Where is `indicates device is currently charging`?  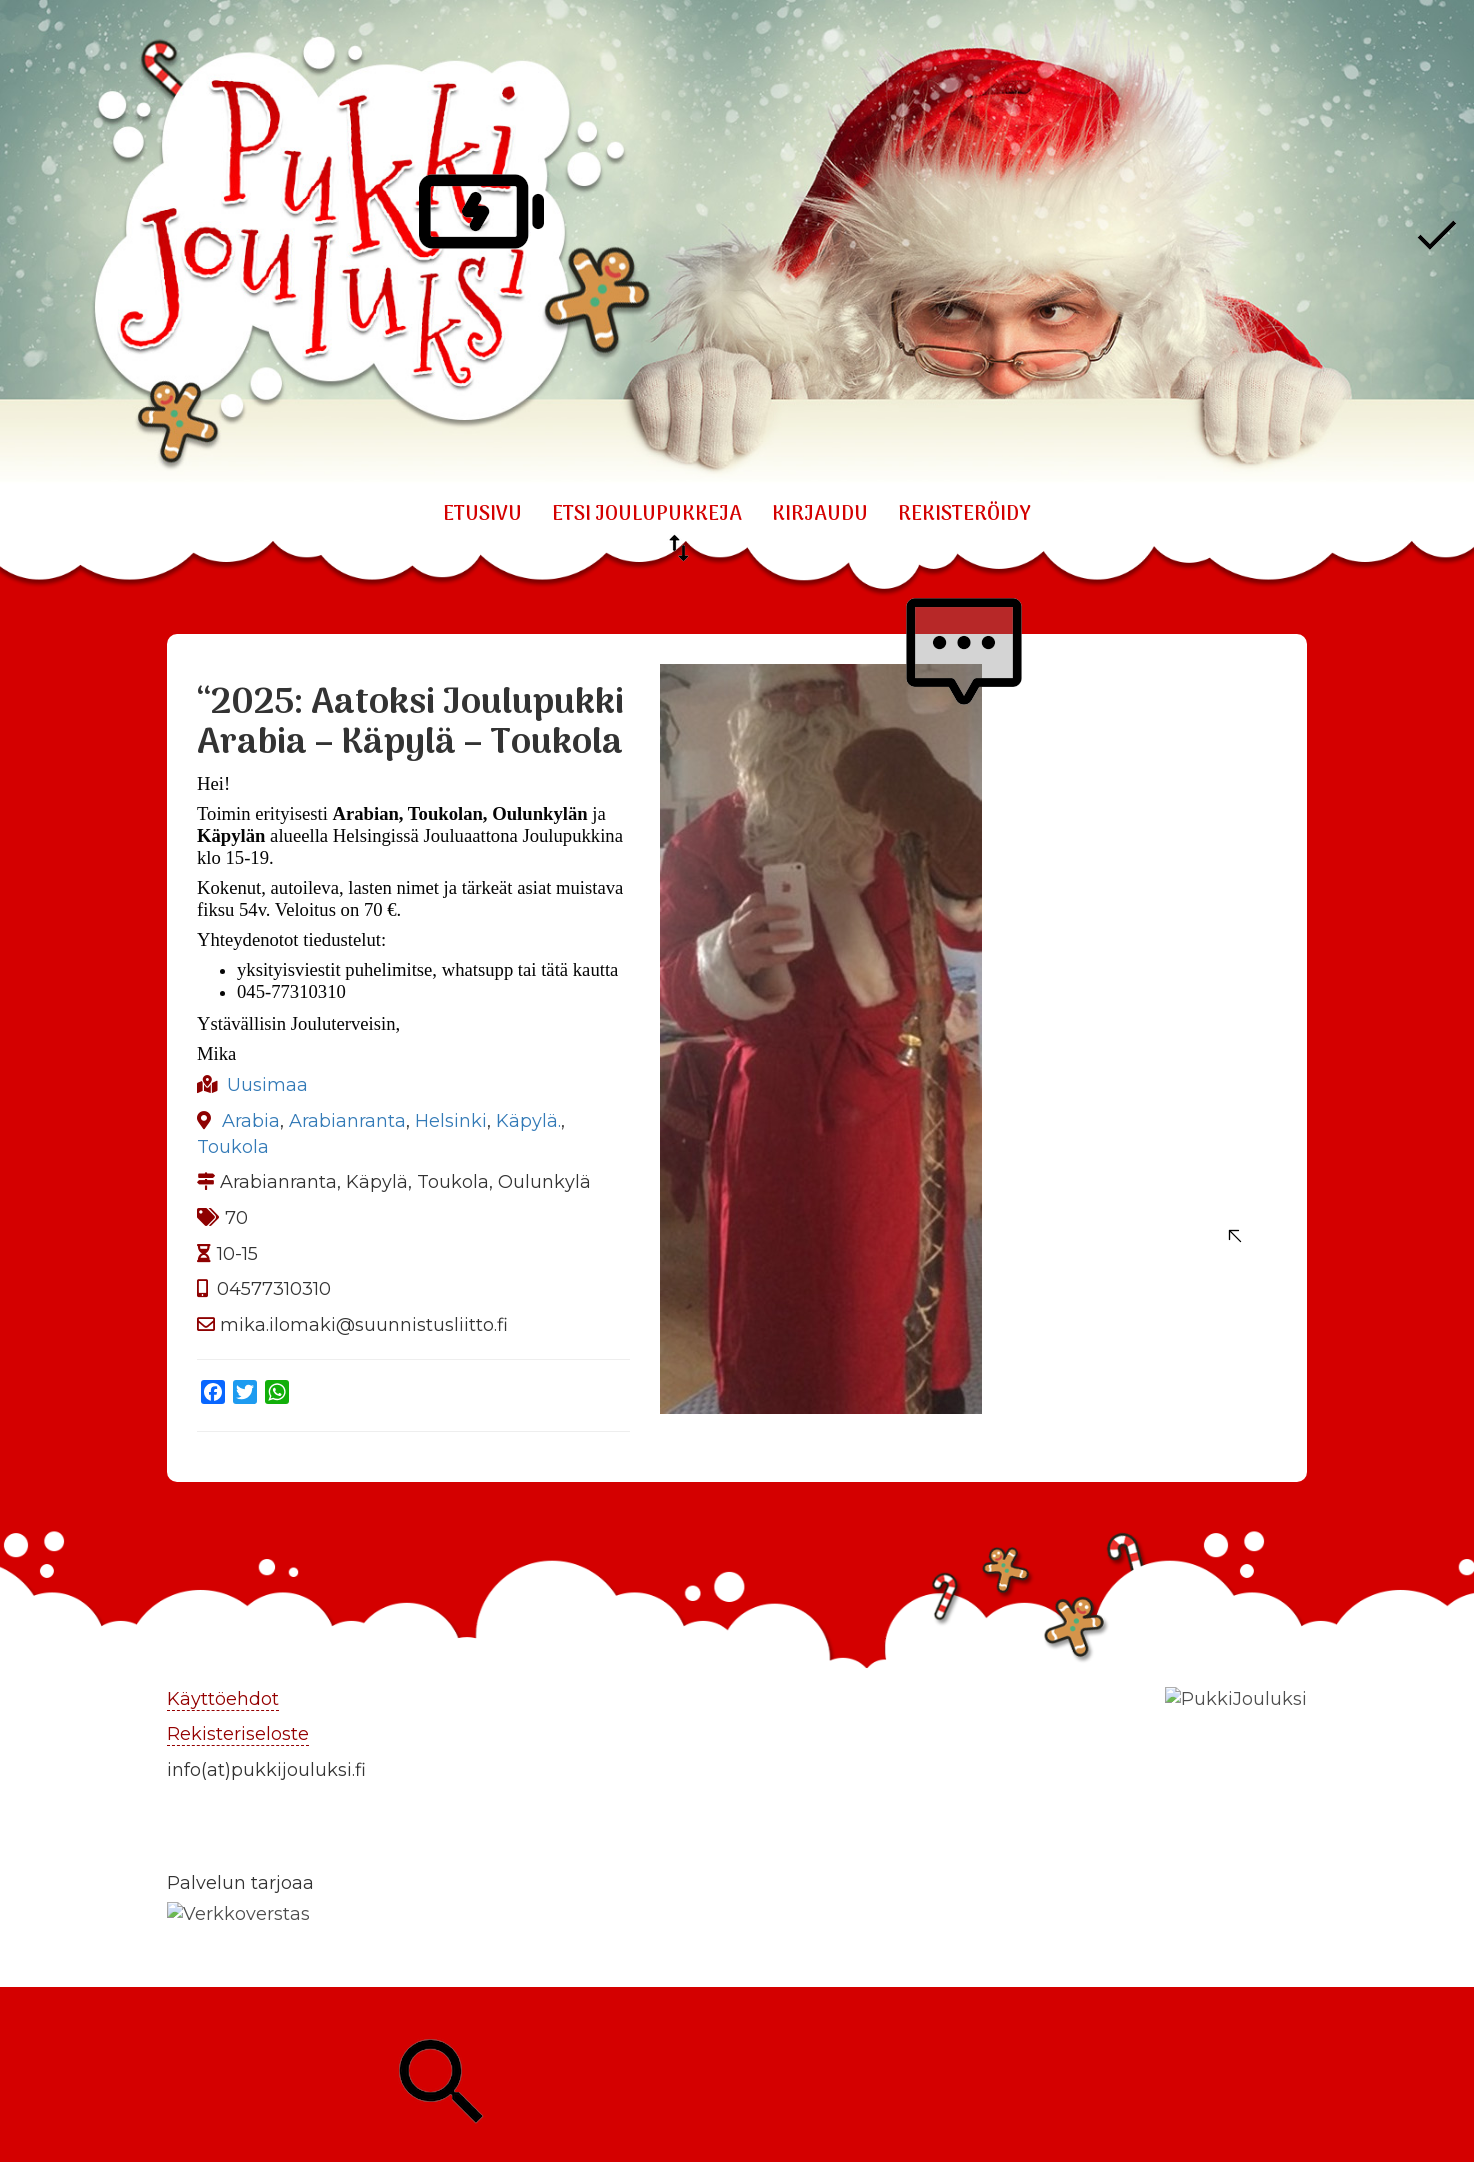
indicates device is currently charging is located at coordinates (481, 211).